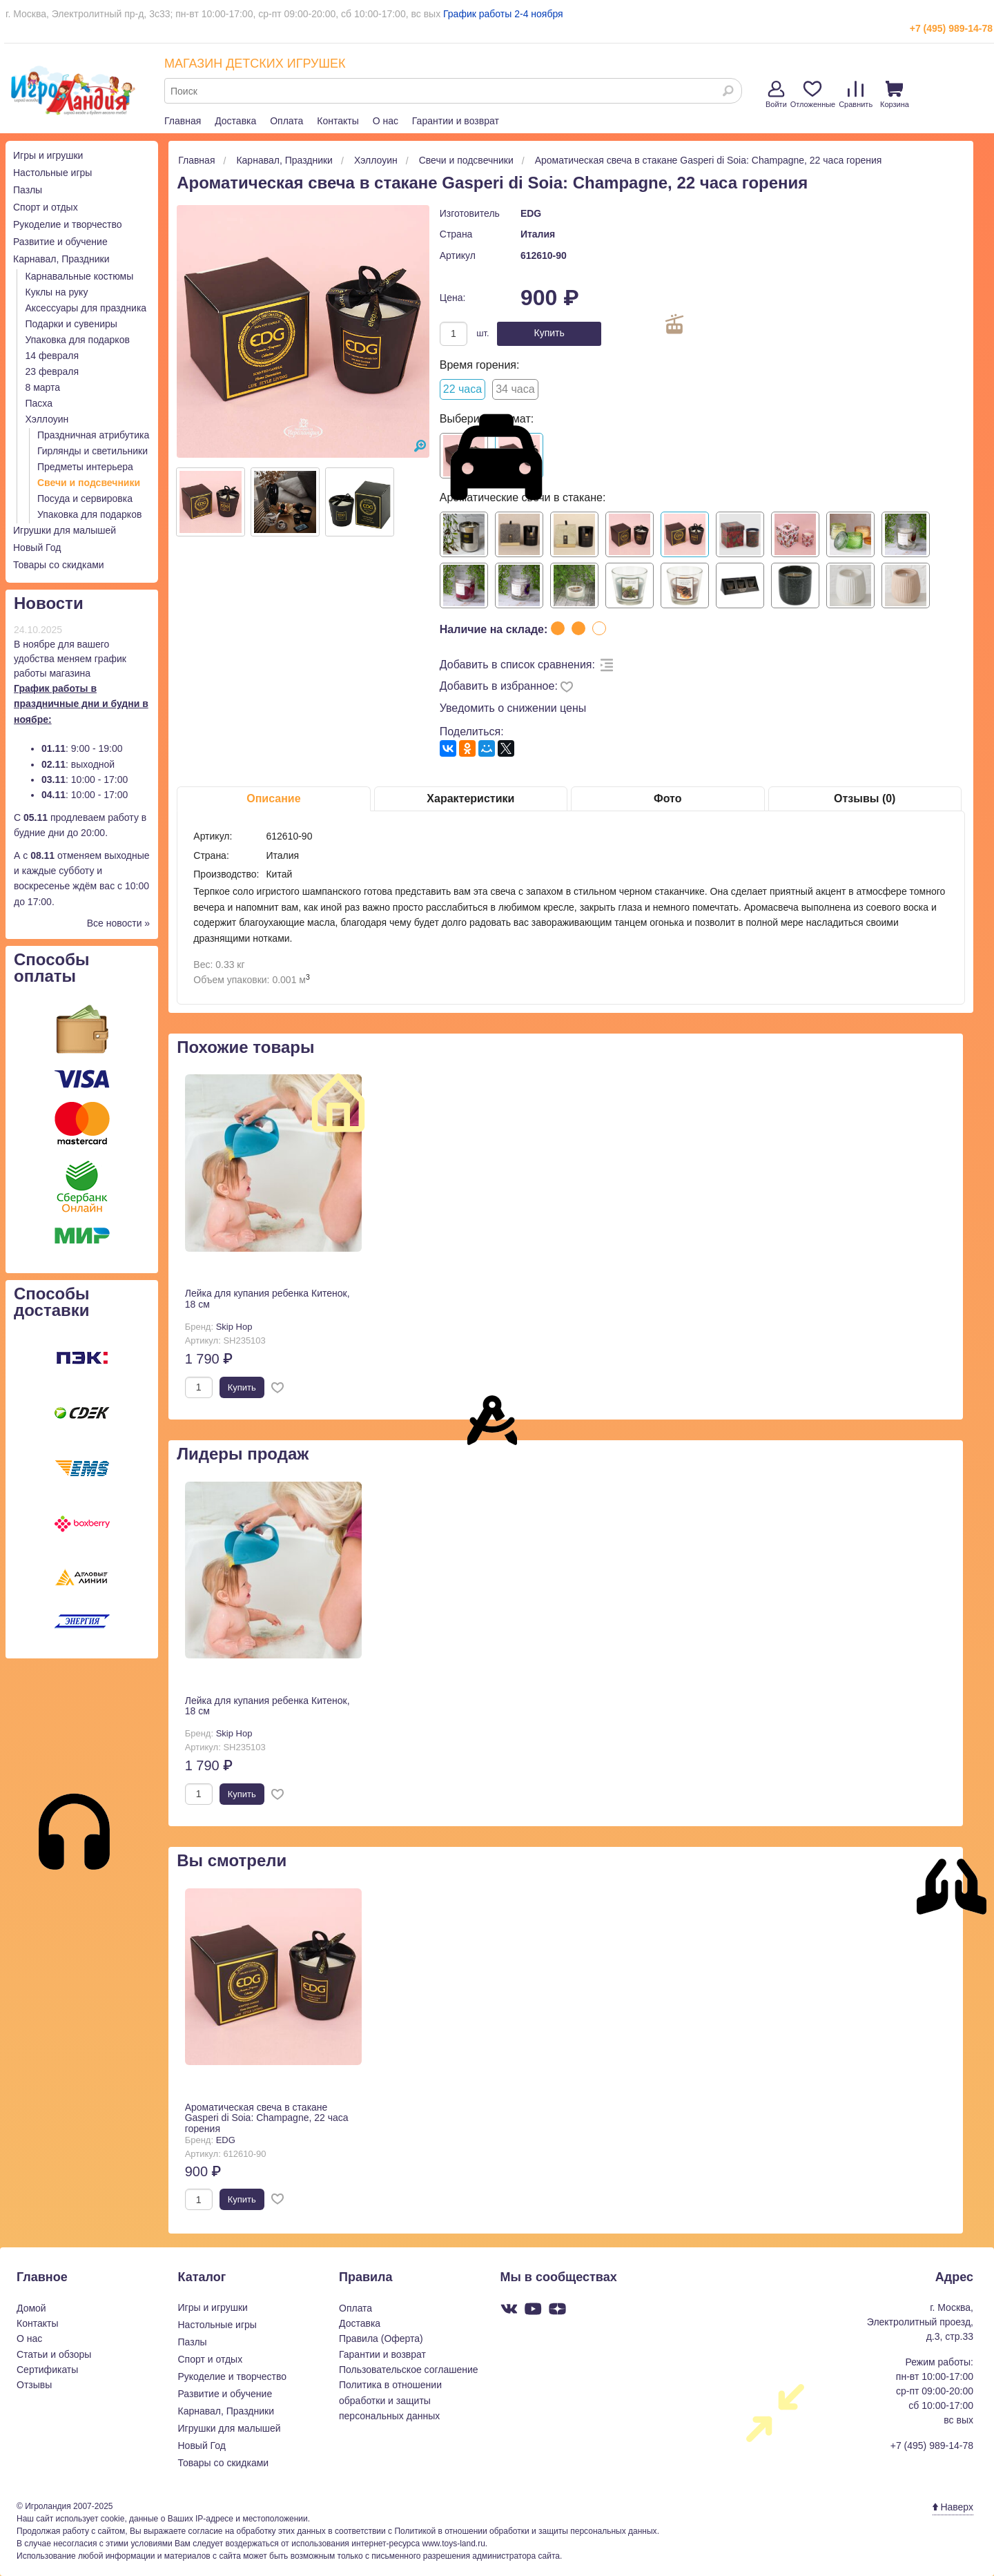 The height and width of the screenshot is (2576, 994). Describe the element at coordinates (674, 325) in the screenshot. I see `access cable car or gondola transit information` at that location.